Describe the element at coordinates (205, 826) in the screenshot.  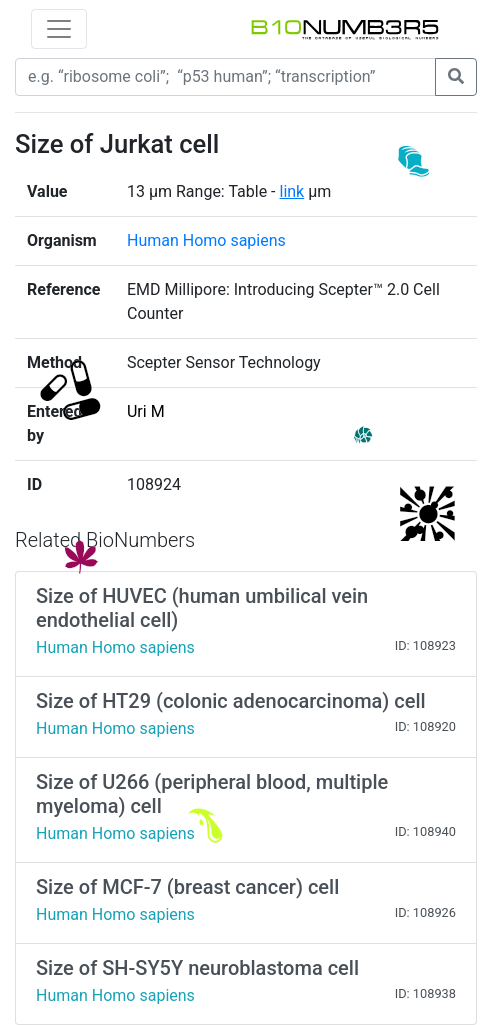
I see `indicates a slime or liquid-based ability in a game` at that location.